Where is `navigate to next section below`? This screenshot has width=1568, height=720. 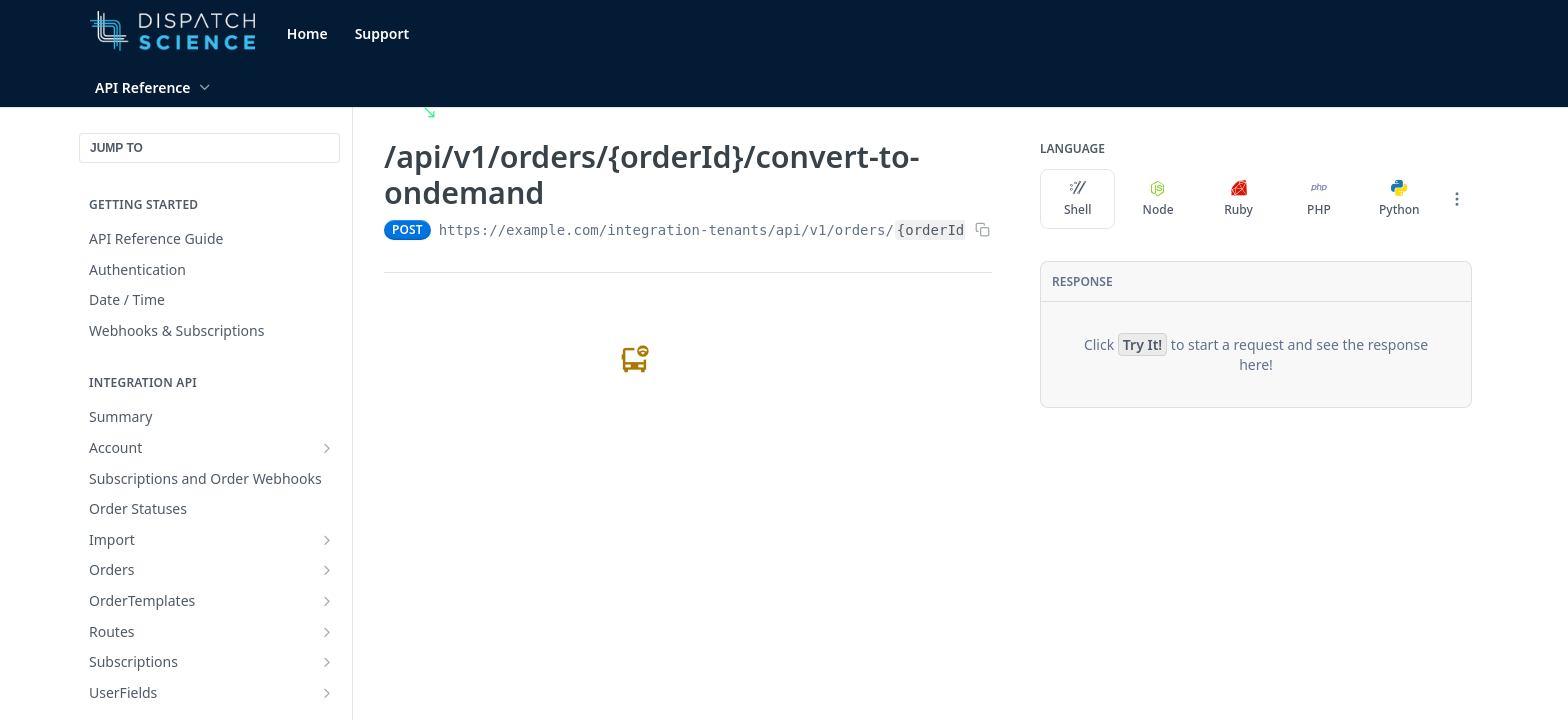 navigate to next section below is located at coordinates (429, 112).